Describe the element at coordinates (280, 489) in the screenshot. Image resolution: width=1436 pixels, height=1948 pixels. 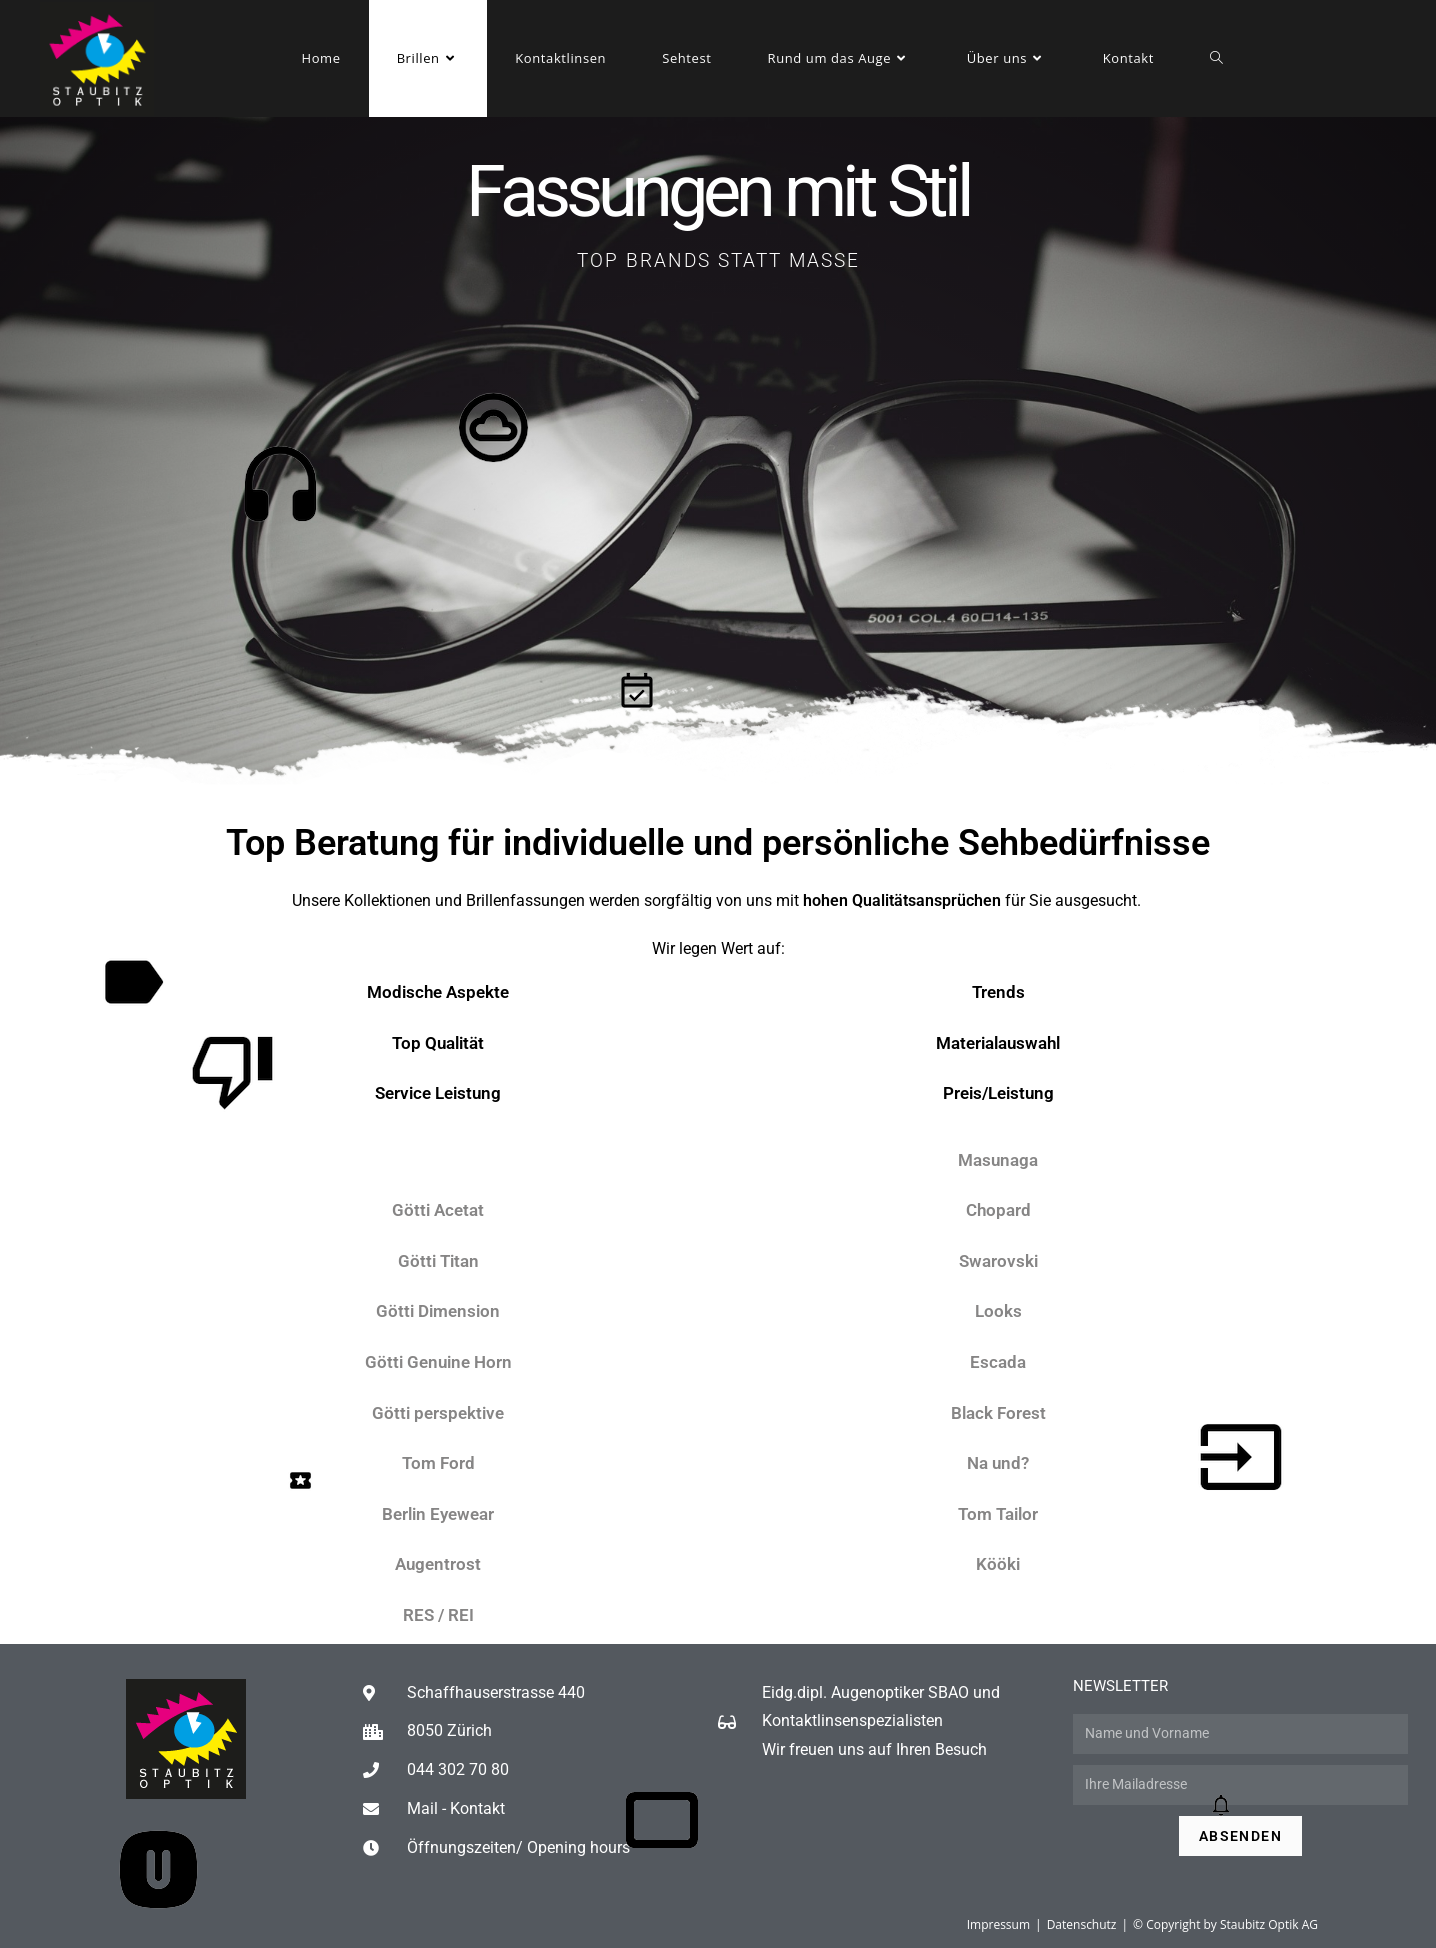
I see `access audio or voice support` at that location.